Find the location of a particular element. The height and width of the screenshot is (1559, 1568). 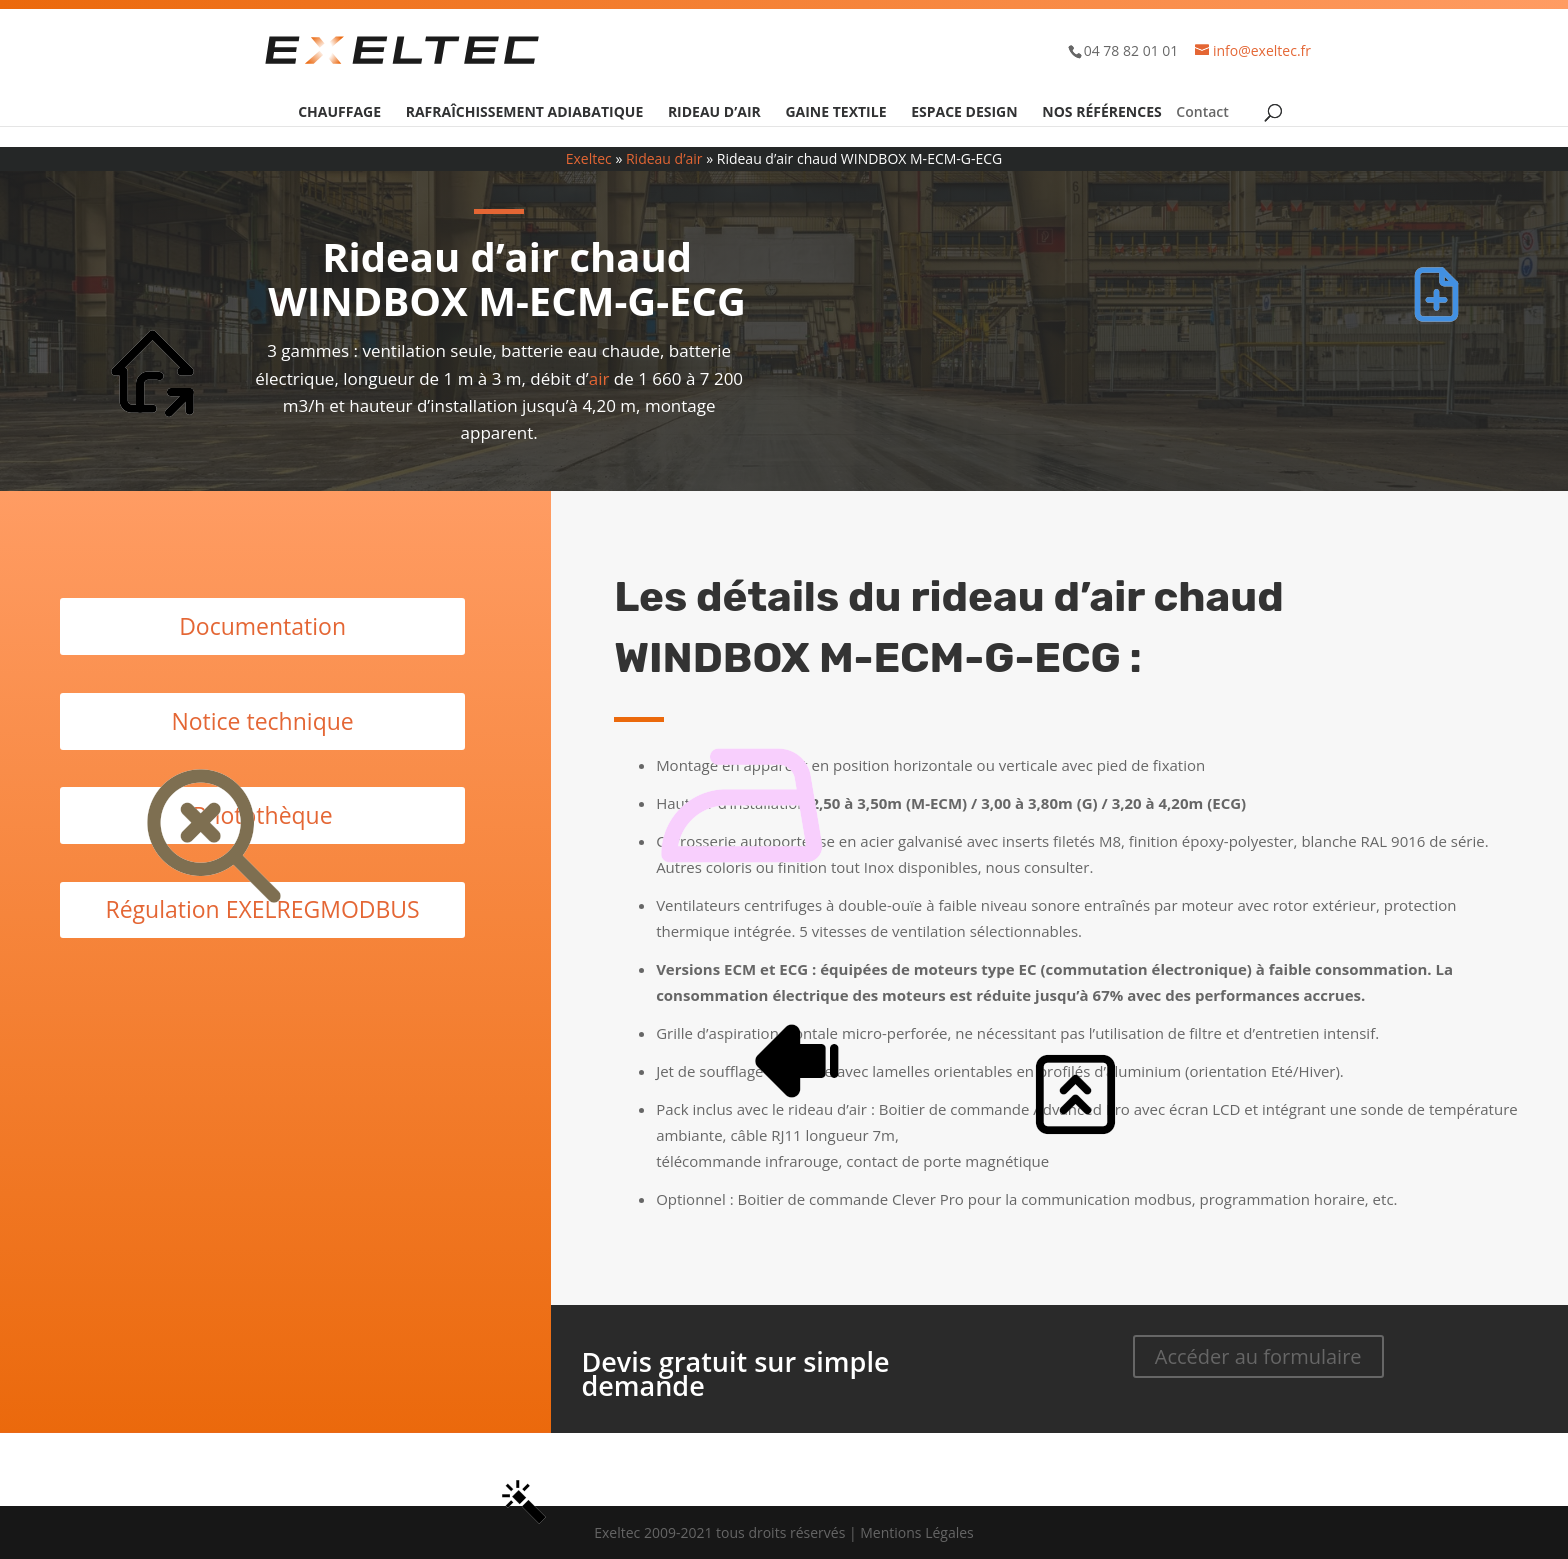

share a home or property listing is located at coordinates (152, 371).